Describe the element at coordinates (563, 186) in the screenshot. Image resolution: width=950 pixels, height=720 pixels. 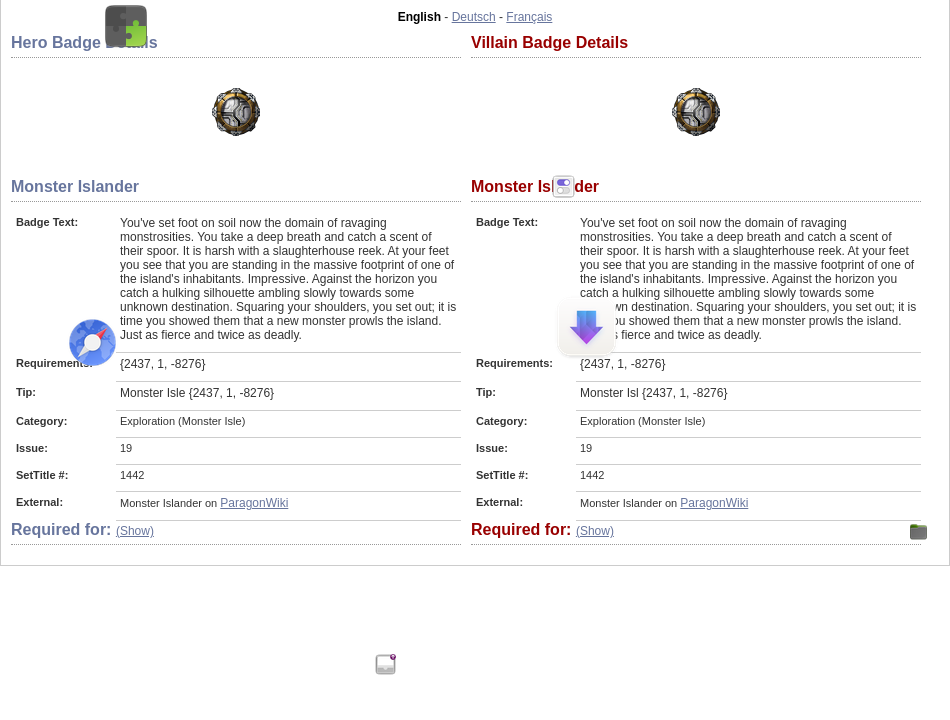
I see `open gnome tweaks settings` at that location.